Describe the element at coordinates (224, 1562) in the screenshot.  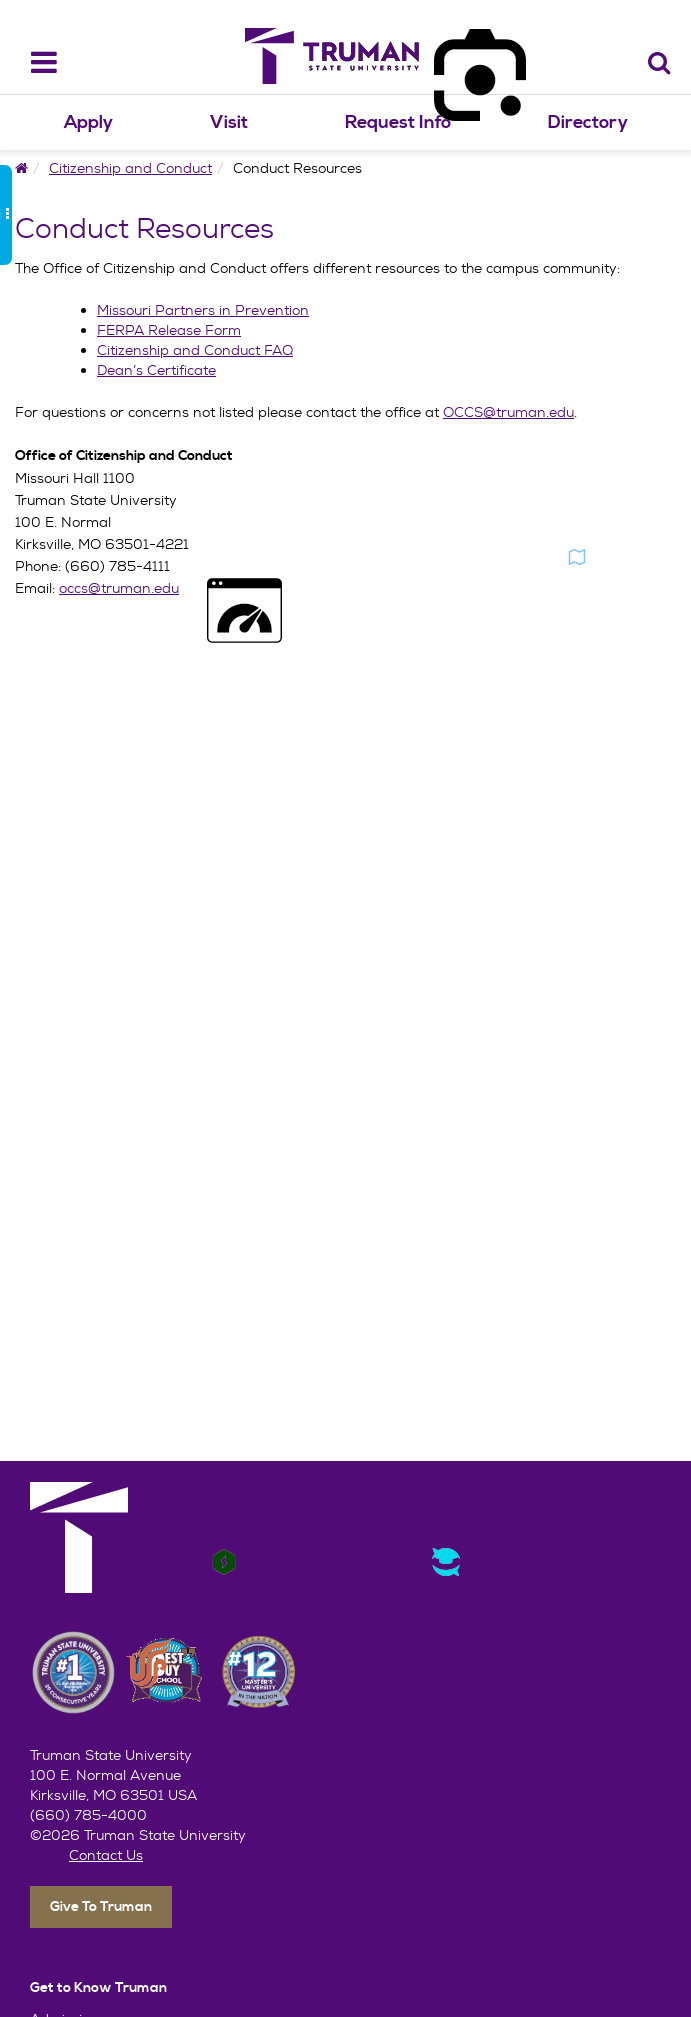
I see `lightning network logo` at that location.